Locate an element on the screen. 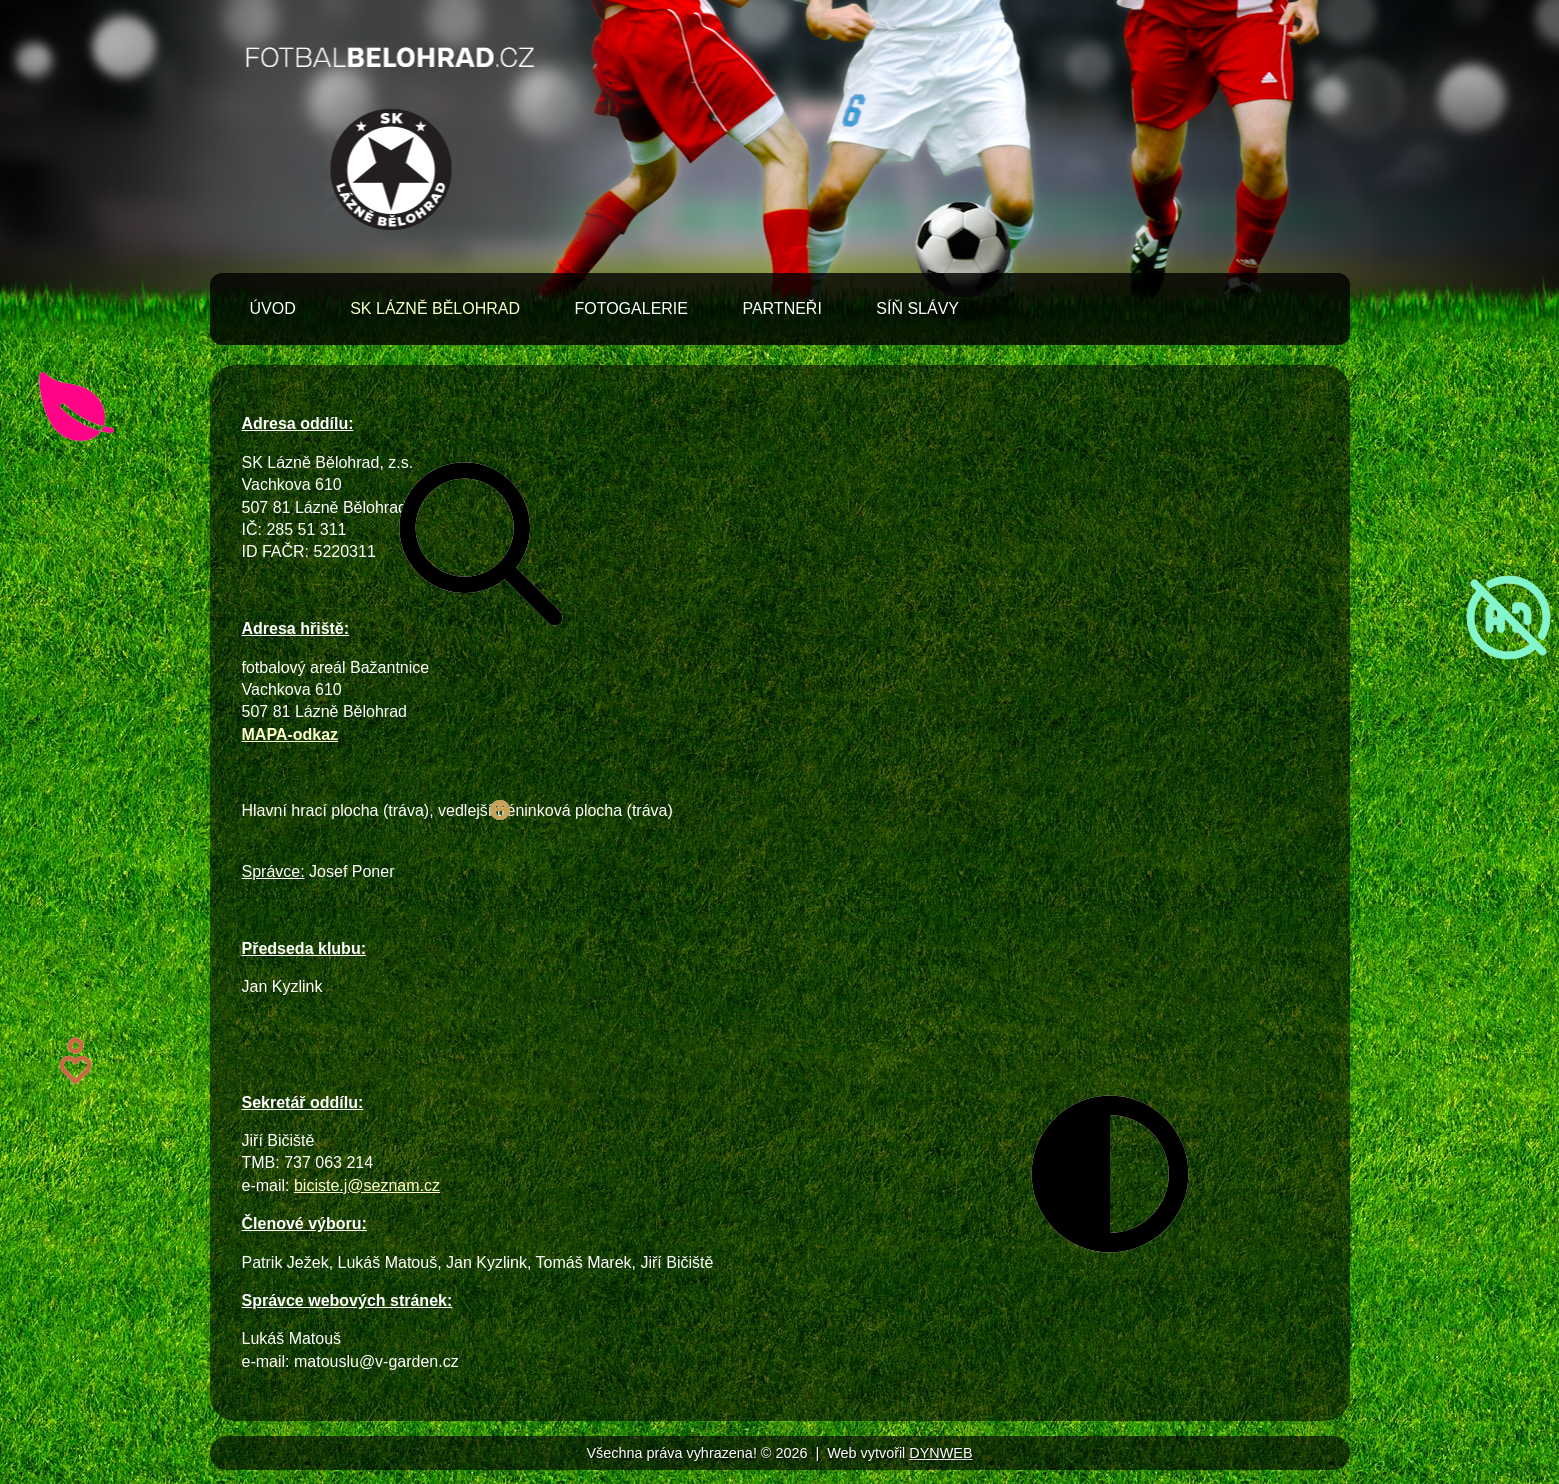  ad-free mode enabled is located at coordinates (1508, 617).